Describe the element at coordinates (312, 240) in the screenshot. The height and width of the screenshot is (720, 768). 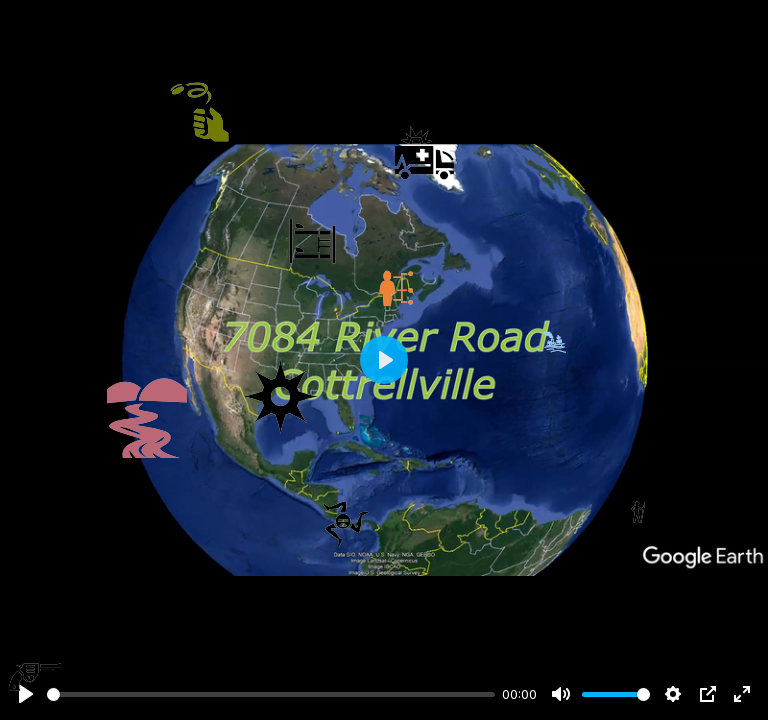
I see `view shared room or dormitory accommodations` at that location.